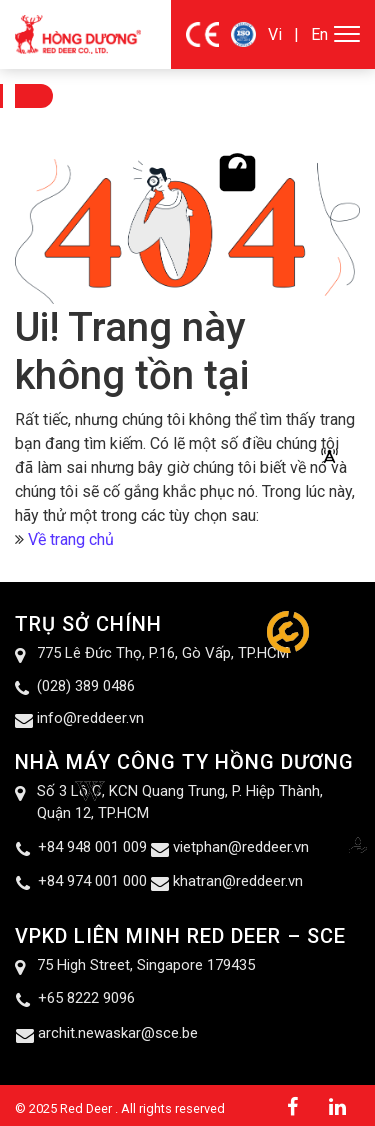 Image resolution: width=375 pixels, height=1126 pixels. I want to click on open Wikipedia, so click(90, 791).